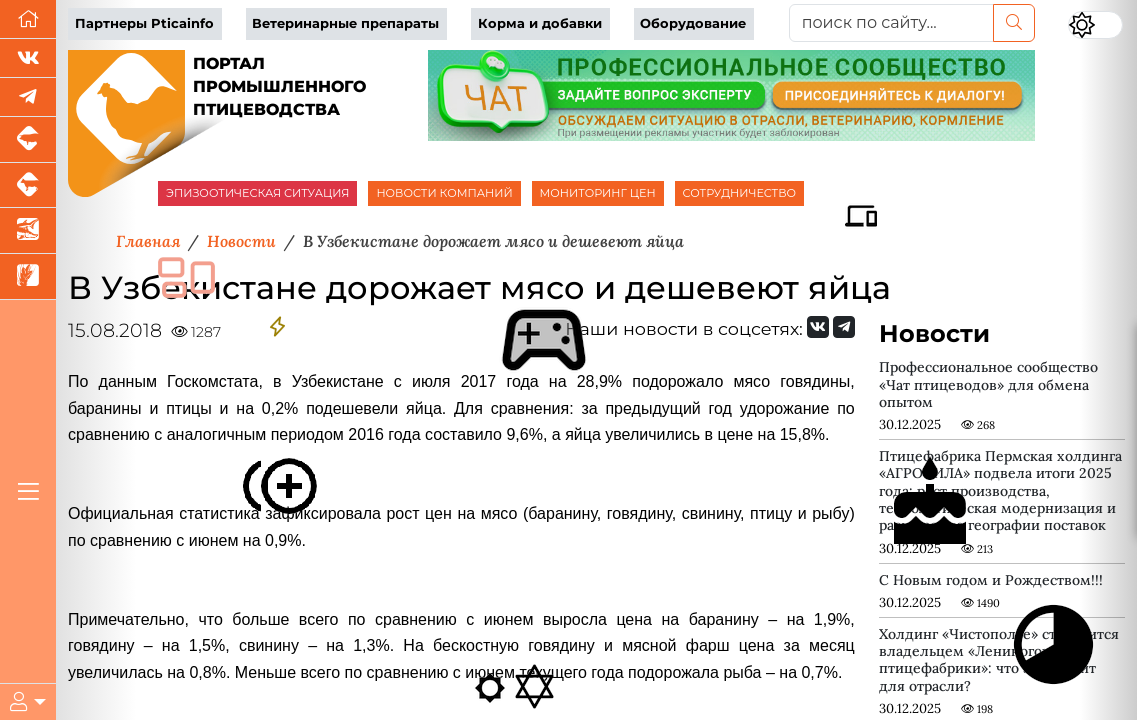  What do you see at coordinates (544, 340) in the screenshot?
I see `access gaming or esports features` at bounding box center [544, 340].